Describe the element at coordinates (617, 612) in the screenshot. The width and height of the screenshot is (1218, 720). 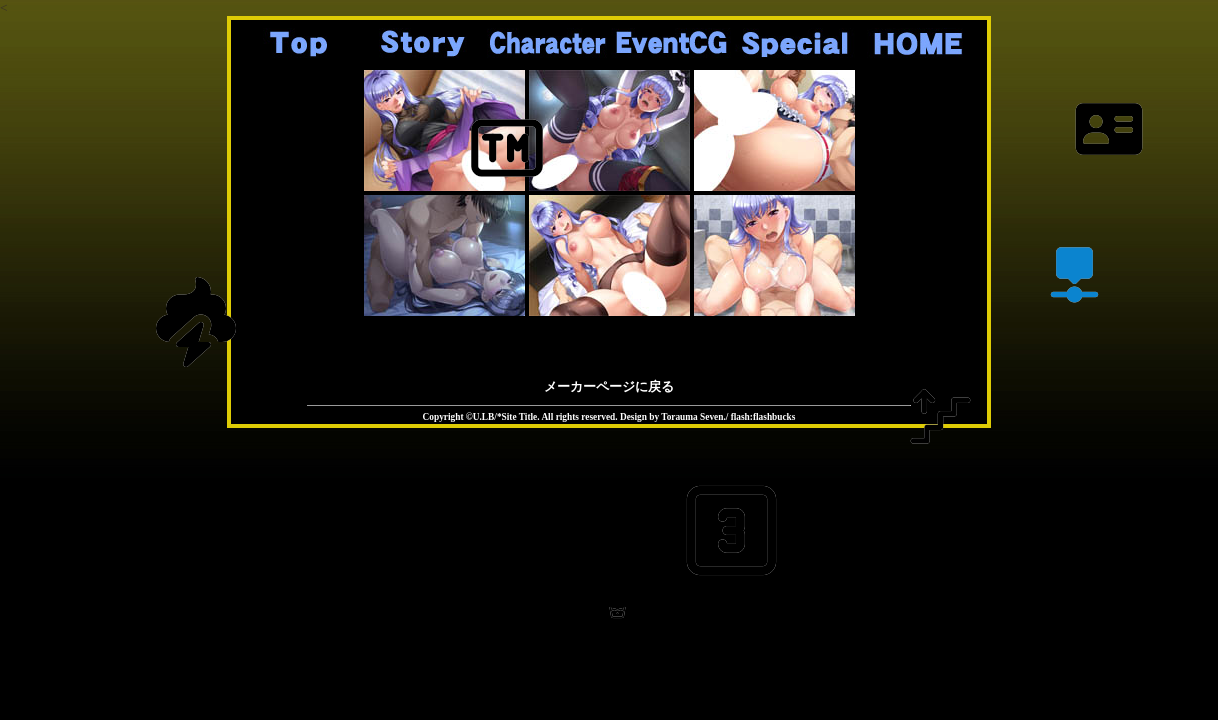
I see `indicates cold wash setting for laundry` at that location.